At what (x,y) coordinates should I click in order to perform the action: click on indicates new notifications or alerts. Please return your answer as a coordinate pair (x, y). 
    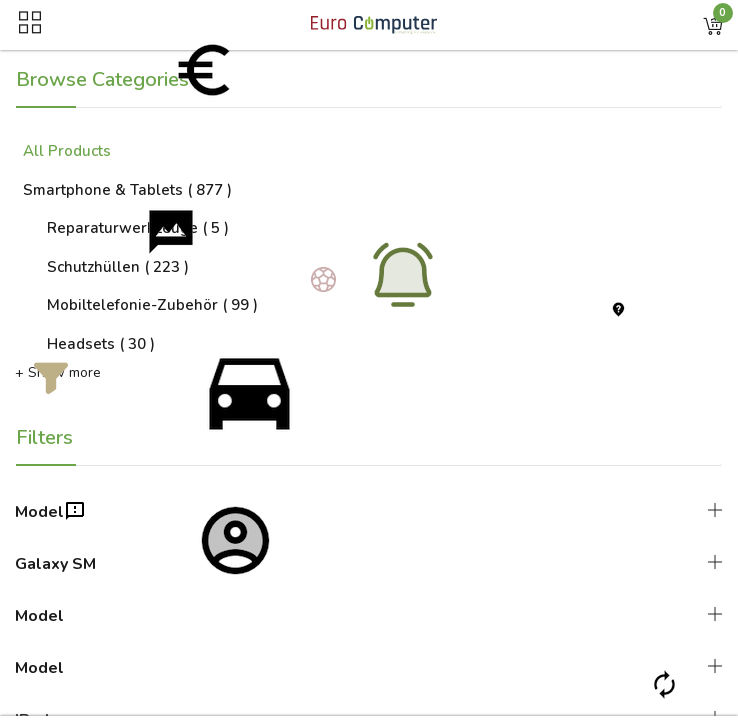
    Looking at the image, I should click on (403, 276).